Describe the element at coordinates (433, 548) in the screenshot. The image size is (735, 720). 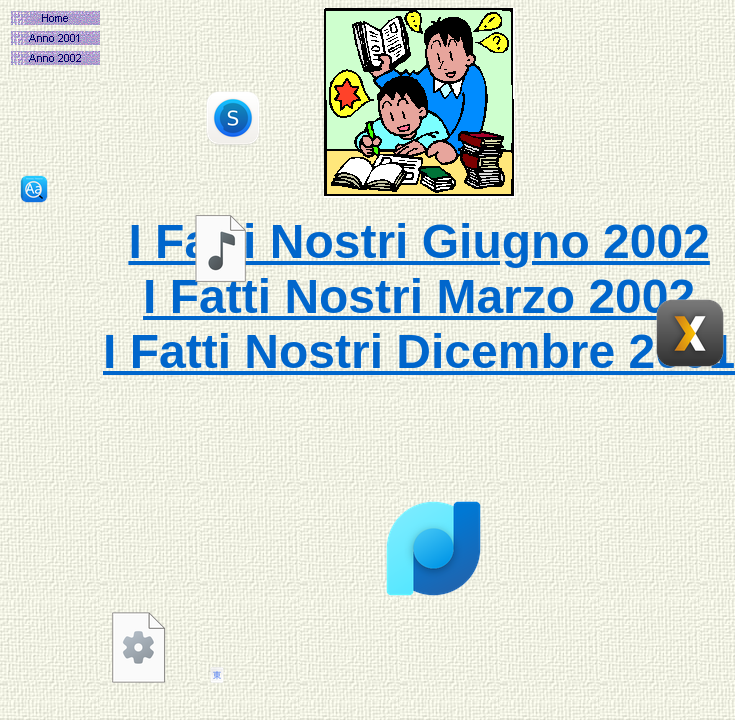
I see `open the TalentOnboard application` at that location.